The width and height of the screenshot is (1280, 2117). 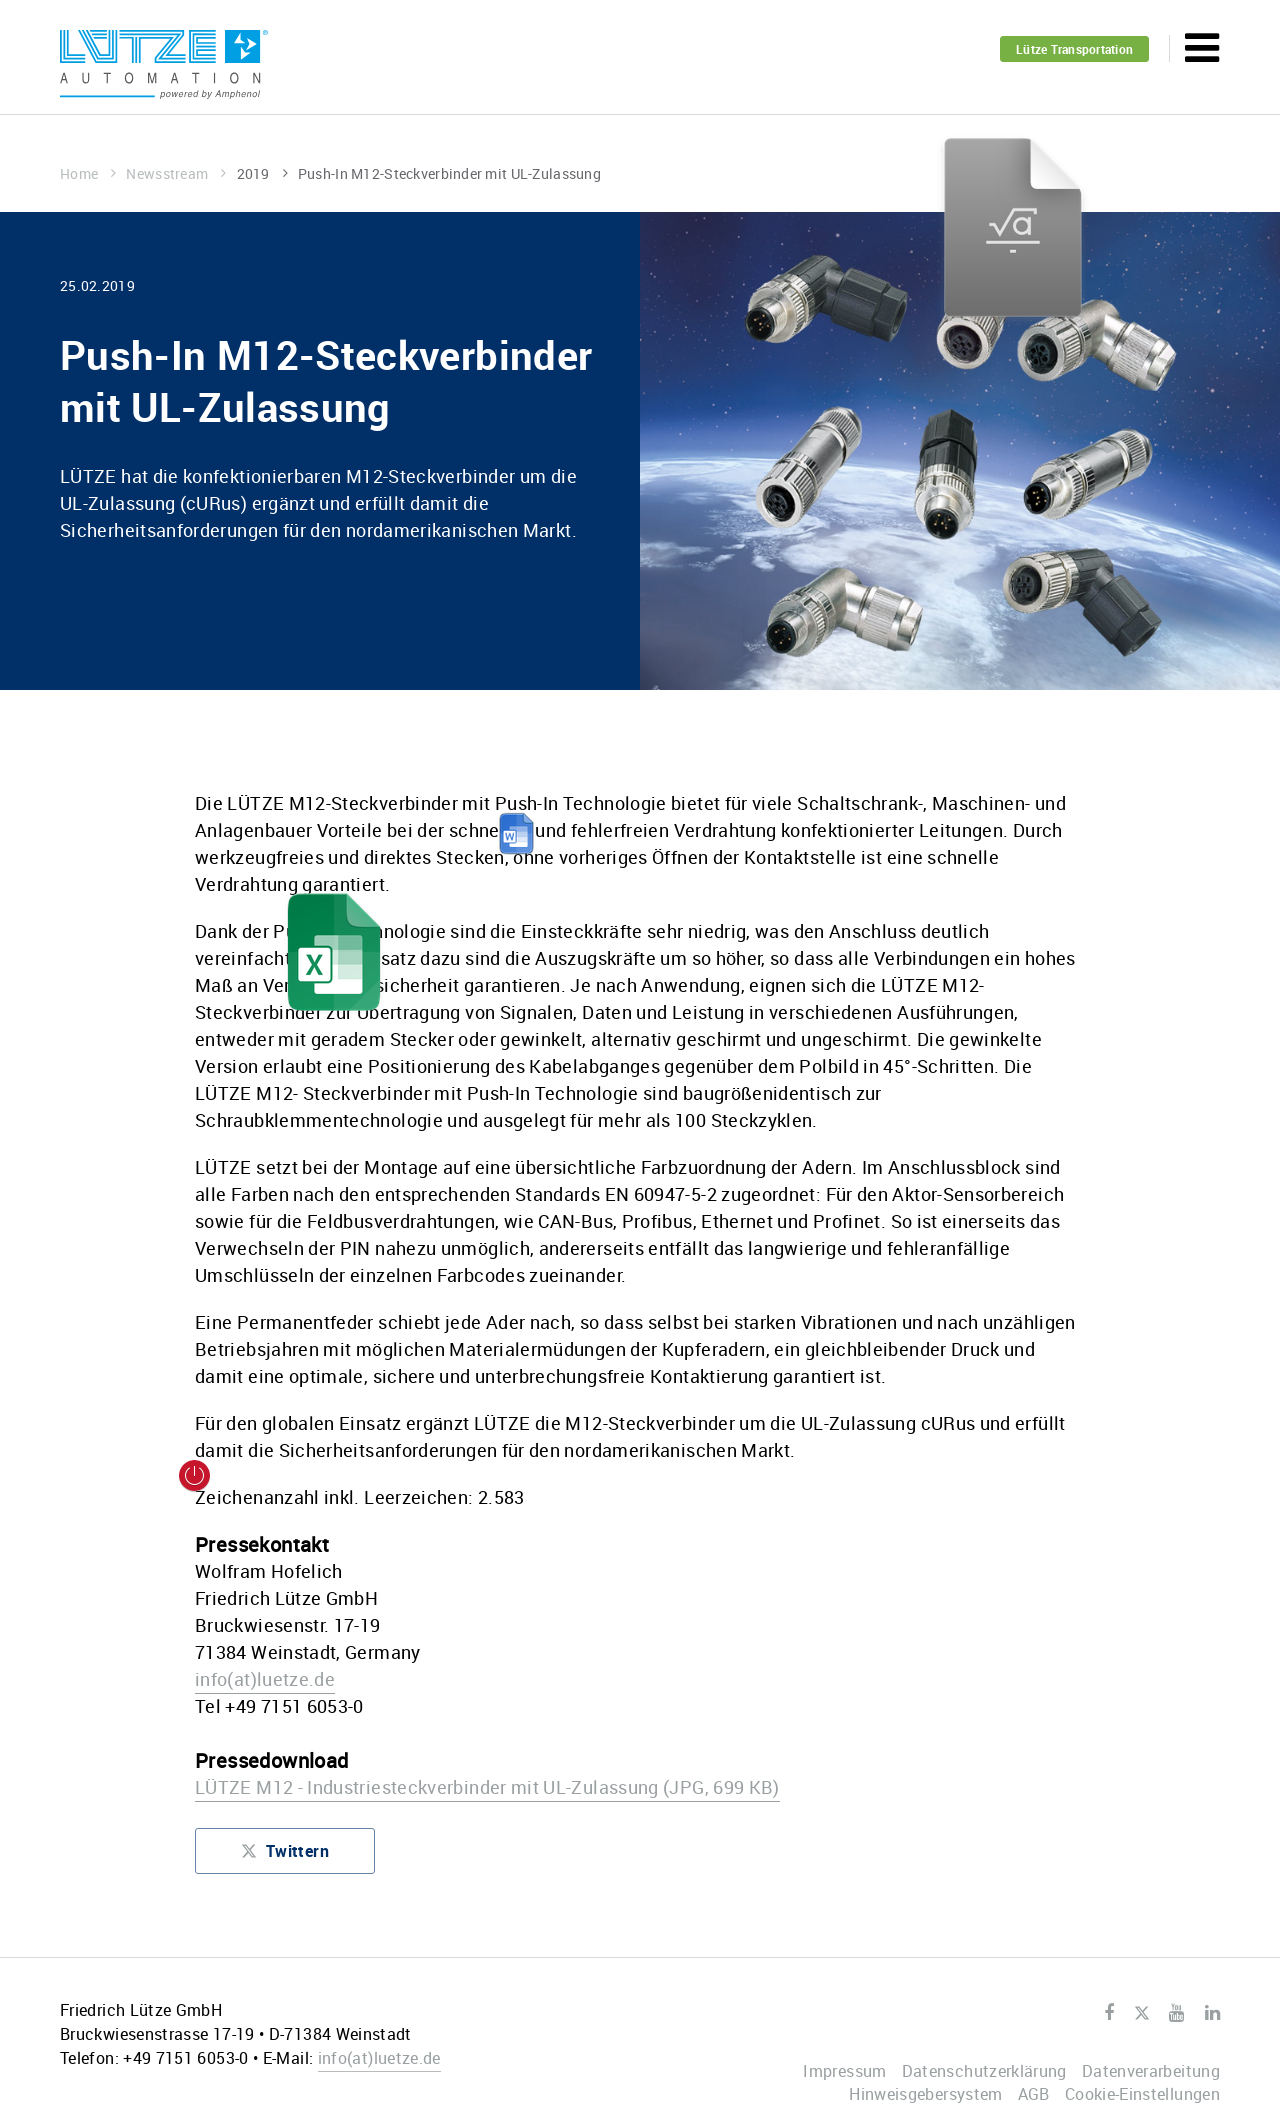 What do you see at coordinates (195, 1476) in the screenshot?
I see `shut down or power off the system` at bounding box center [195, 1476].